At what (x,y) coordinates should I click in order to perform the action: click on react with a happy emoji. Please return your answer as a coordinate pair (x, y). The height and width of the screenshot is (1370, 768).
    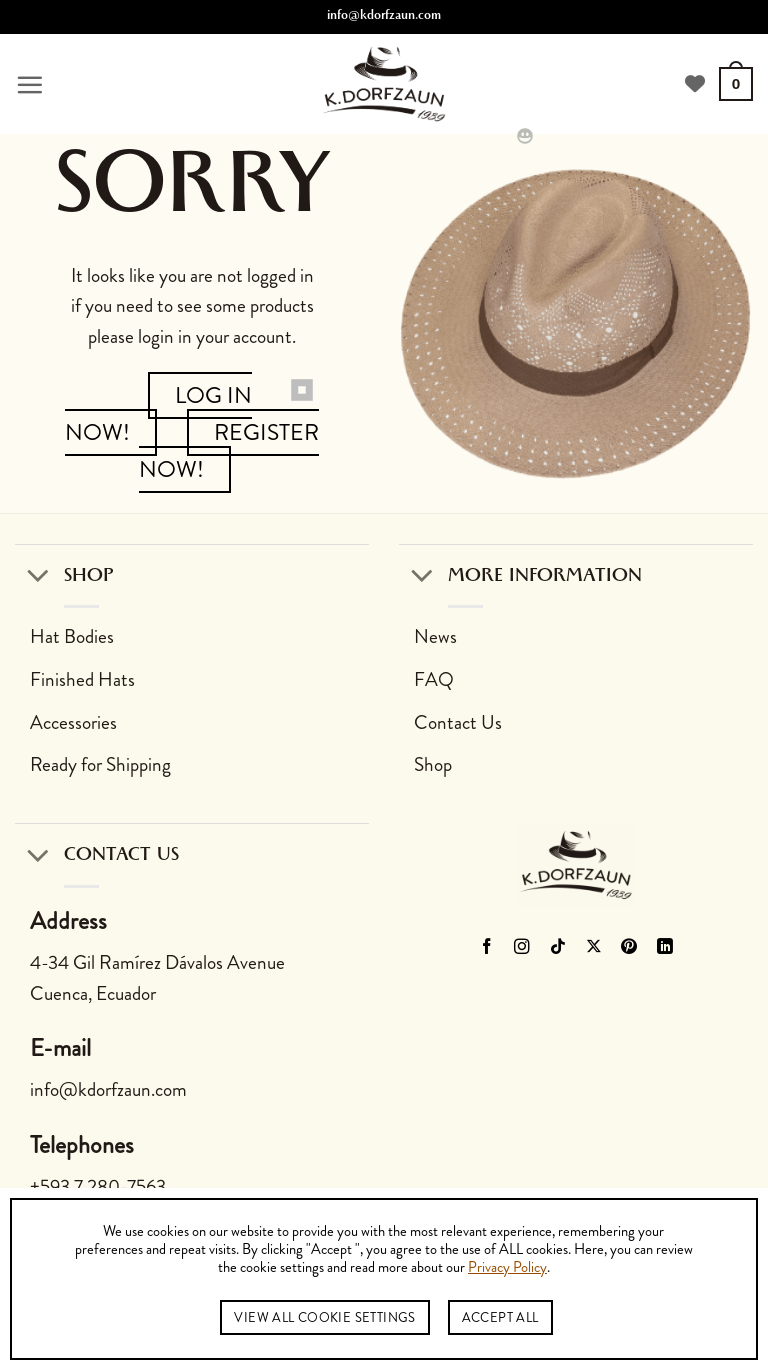
    Looking at the image, I should click on (525, 136).